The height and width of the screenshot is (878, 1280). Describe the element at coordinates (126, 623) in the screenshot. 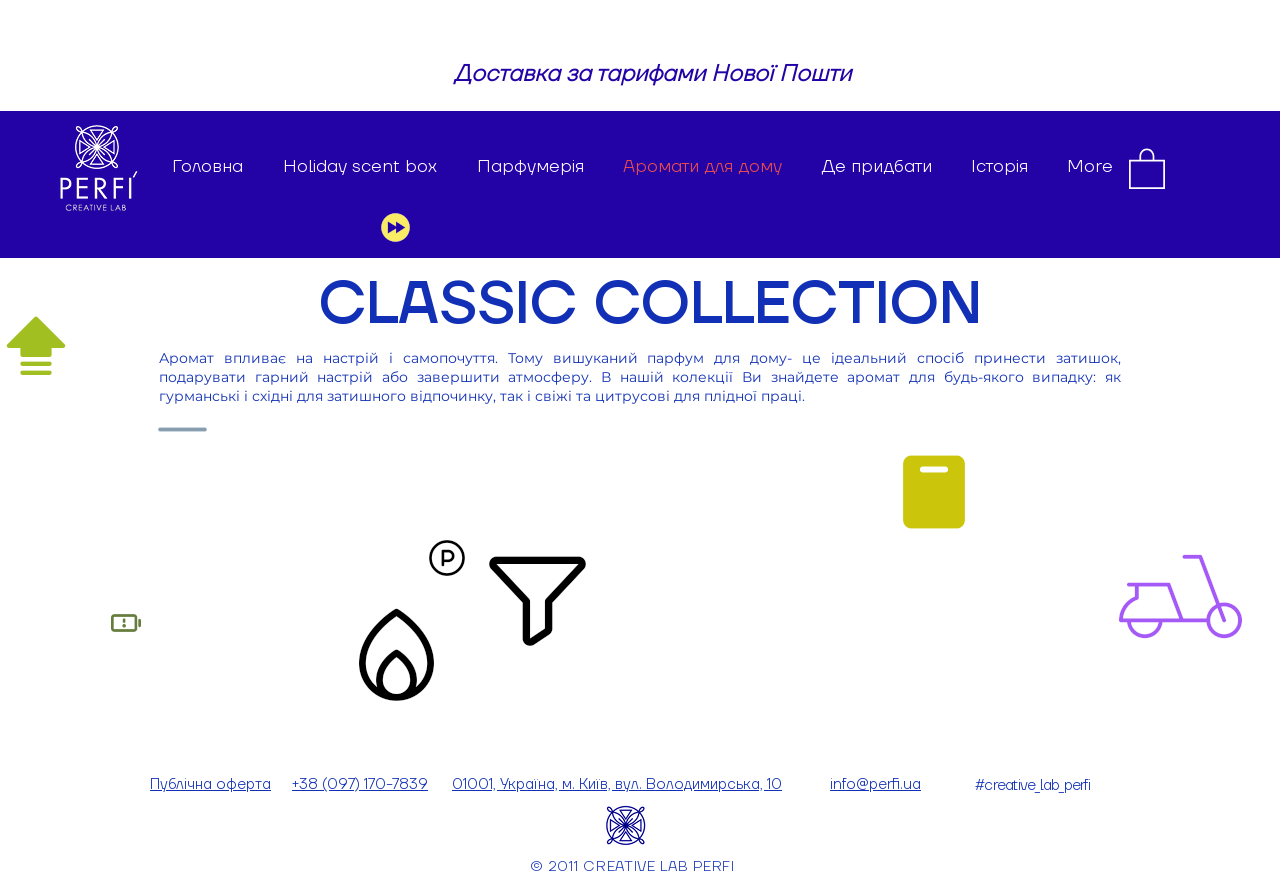

I see `indicates low battery warning` at that location.